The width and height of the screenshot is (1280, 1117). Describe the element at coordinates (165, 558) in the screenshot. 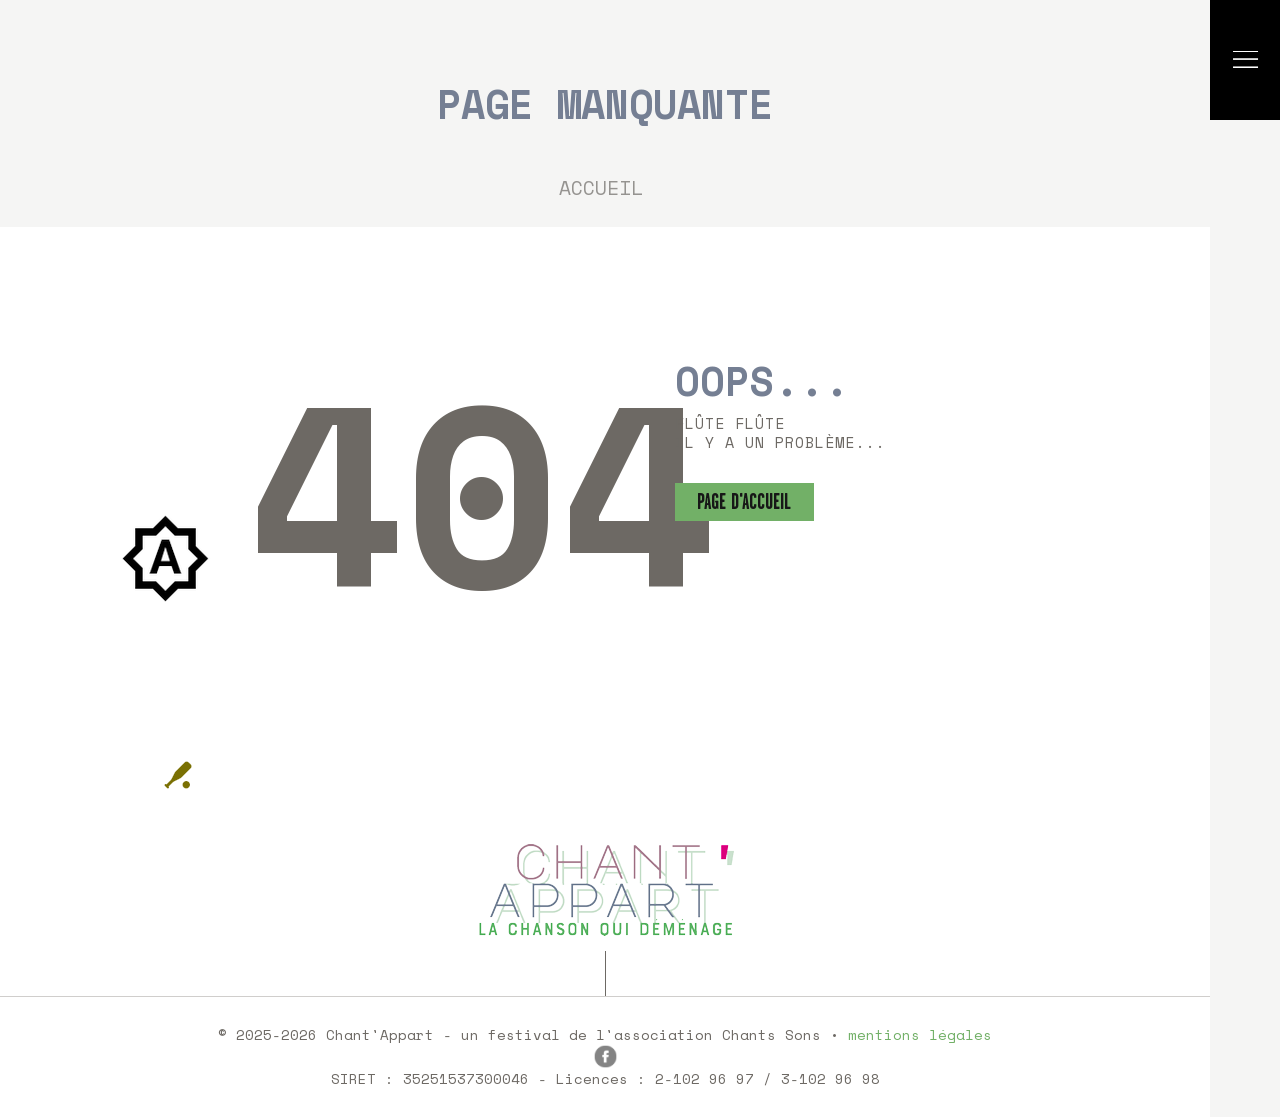

I see `enable automatic brightness adjustment` at that location.